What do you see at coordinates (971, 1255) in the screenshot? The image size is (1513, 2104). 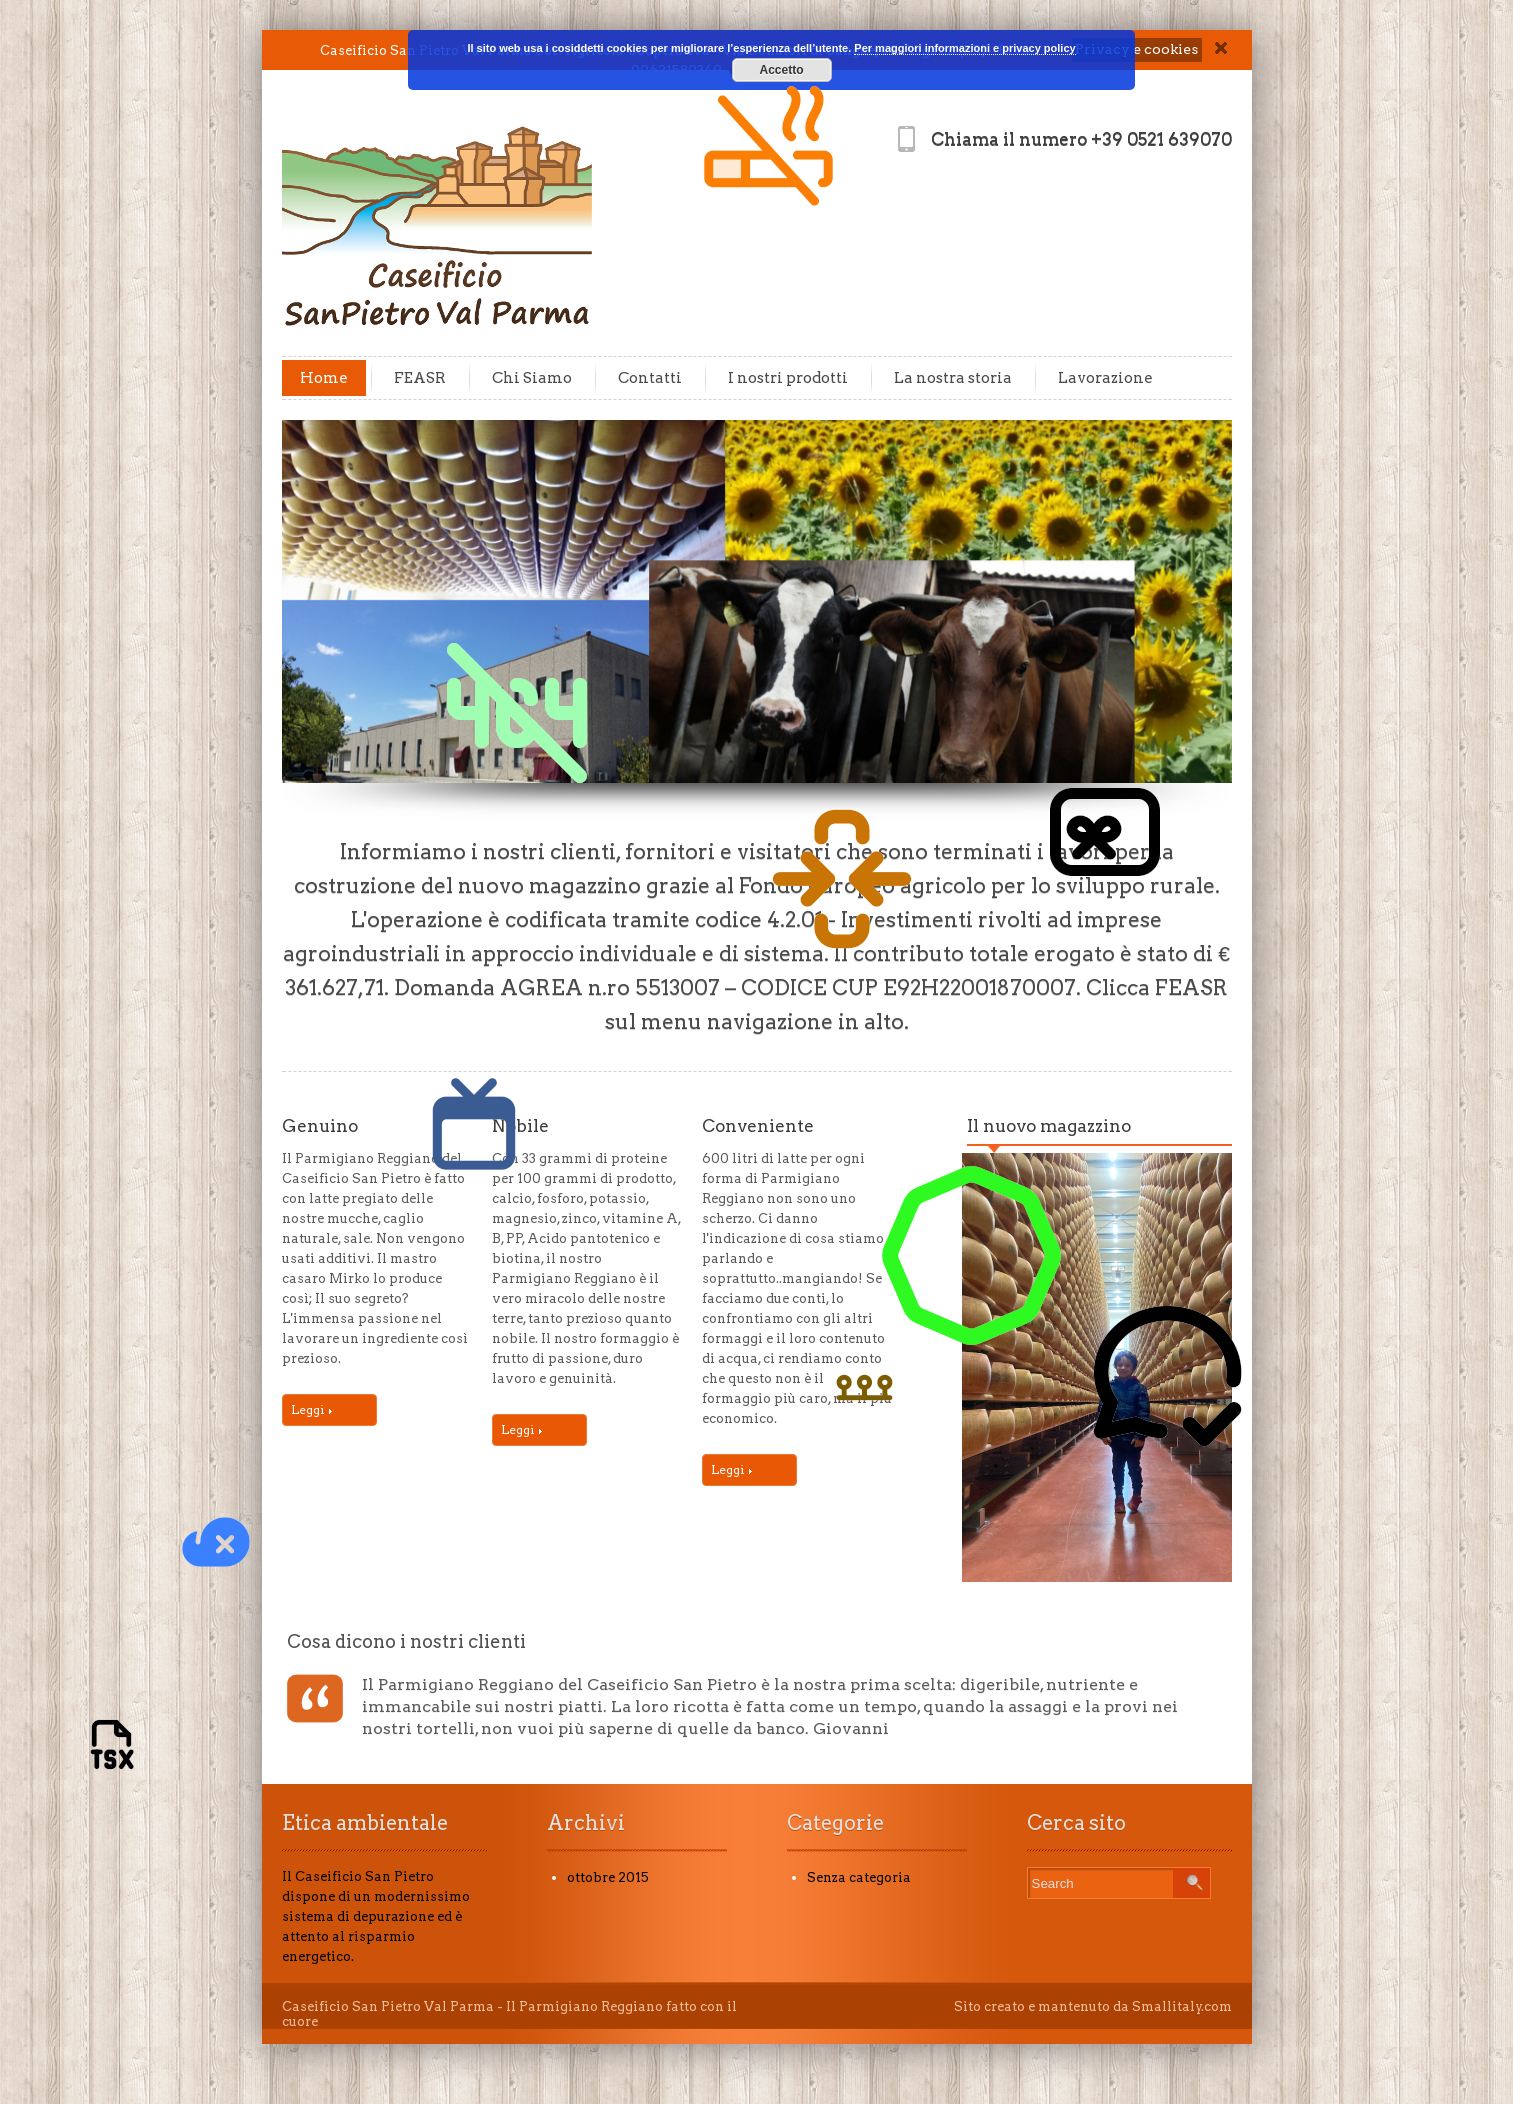 I see `stop or warning indicator` at bounding box center [971, 1255].